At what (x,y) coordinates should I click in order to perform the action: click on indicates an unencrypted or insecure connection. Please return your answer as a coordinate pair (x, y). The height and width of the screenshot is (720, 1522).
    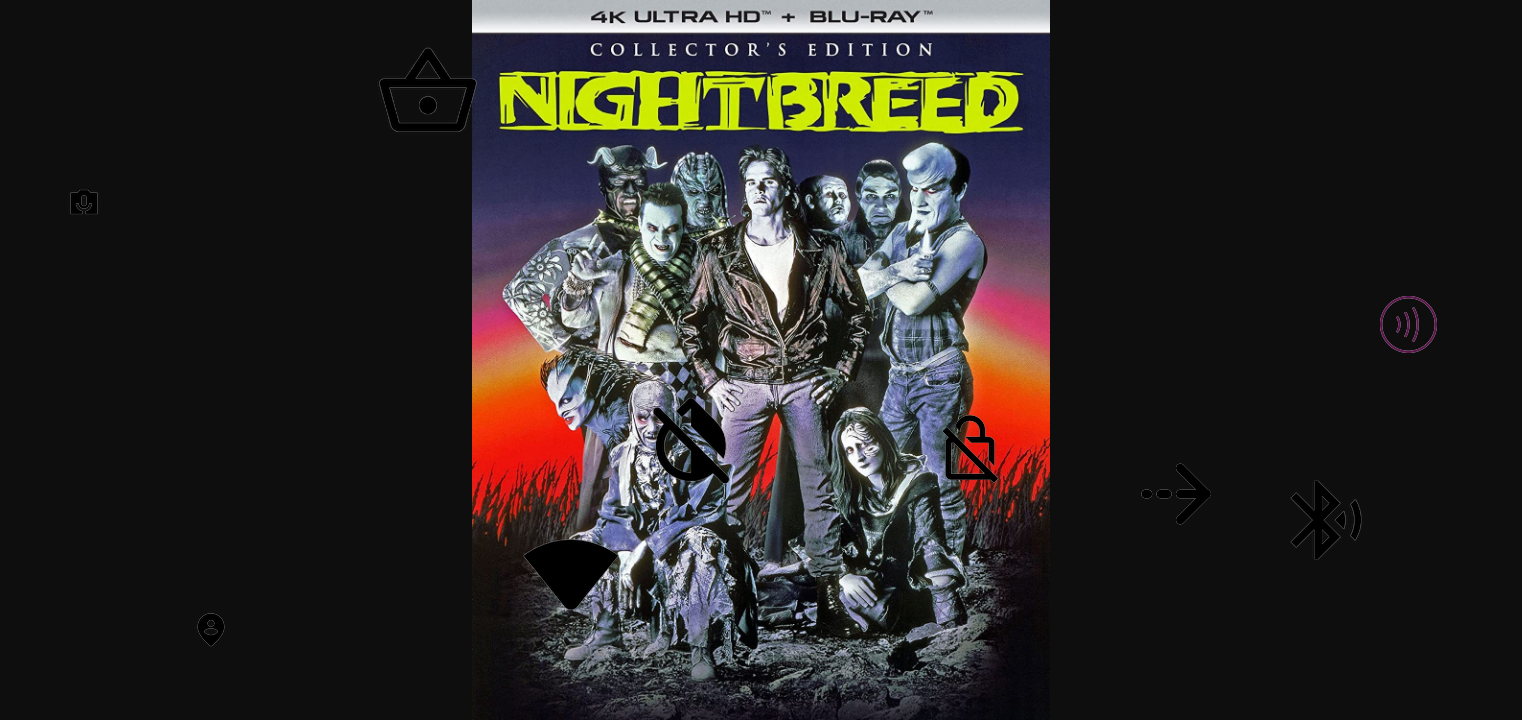
    Looking at the image, I should click on (970, 449).